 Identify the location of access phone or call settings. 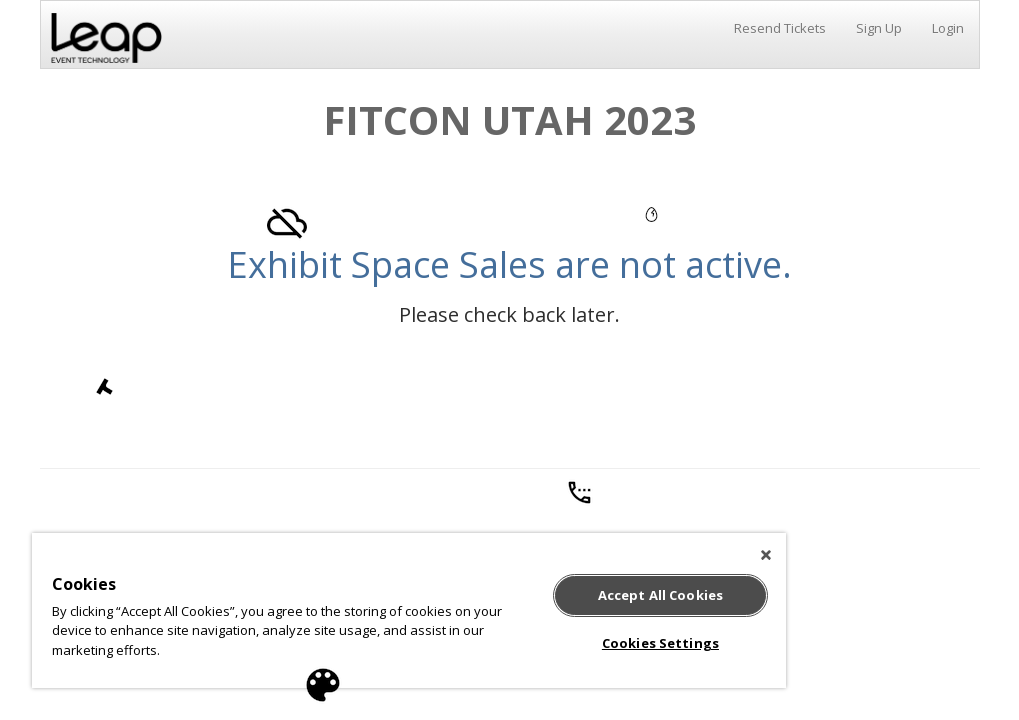
(579, 492).